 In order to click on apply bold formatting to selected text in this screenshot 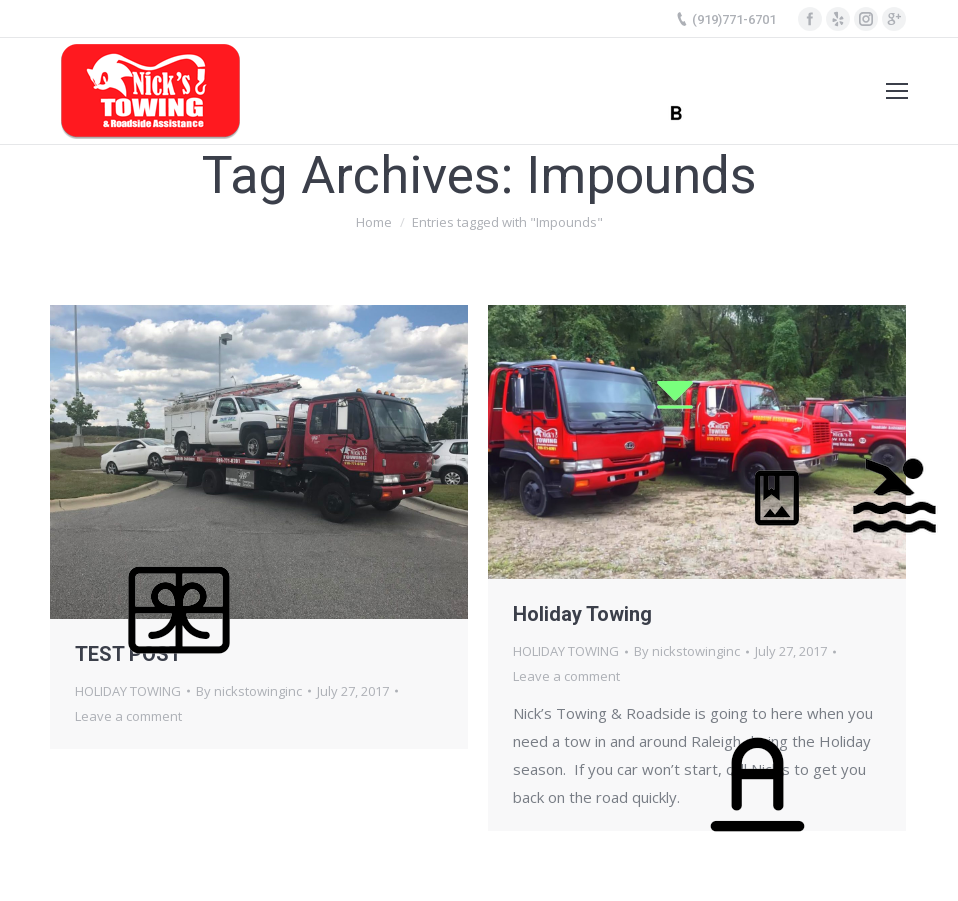, I will do `click(676, 114)`.